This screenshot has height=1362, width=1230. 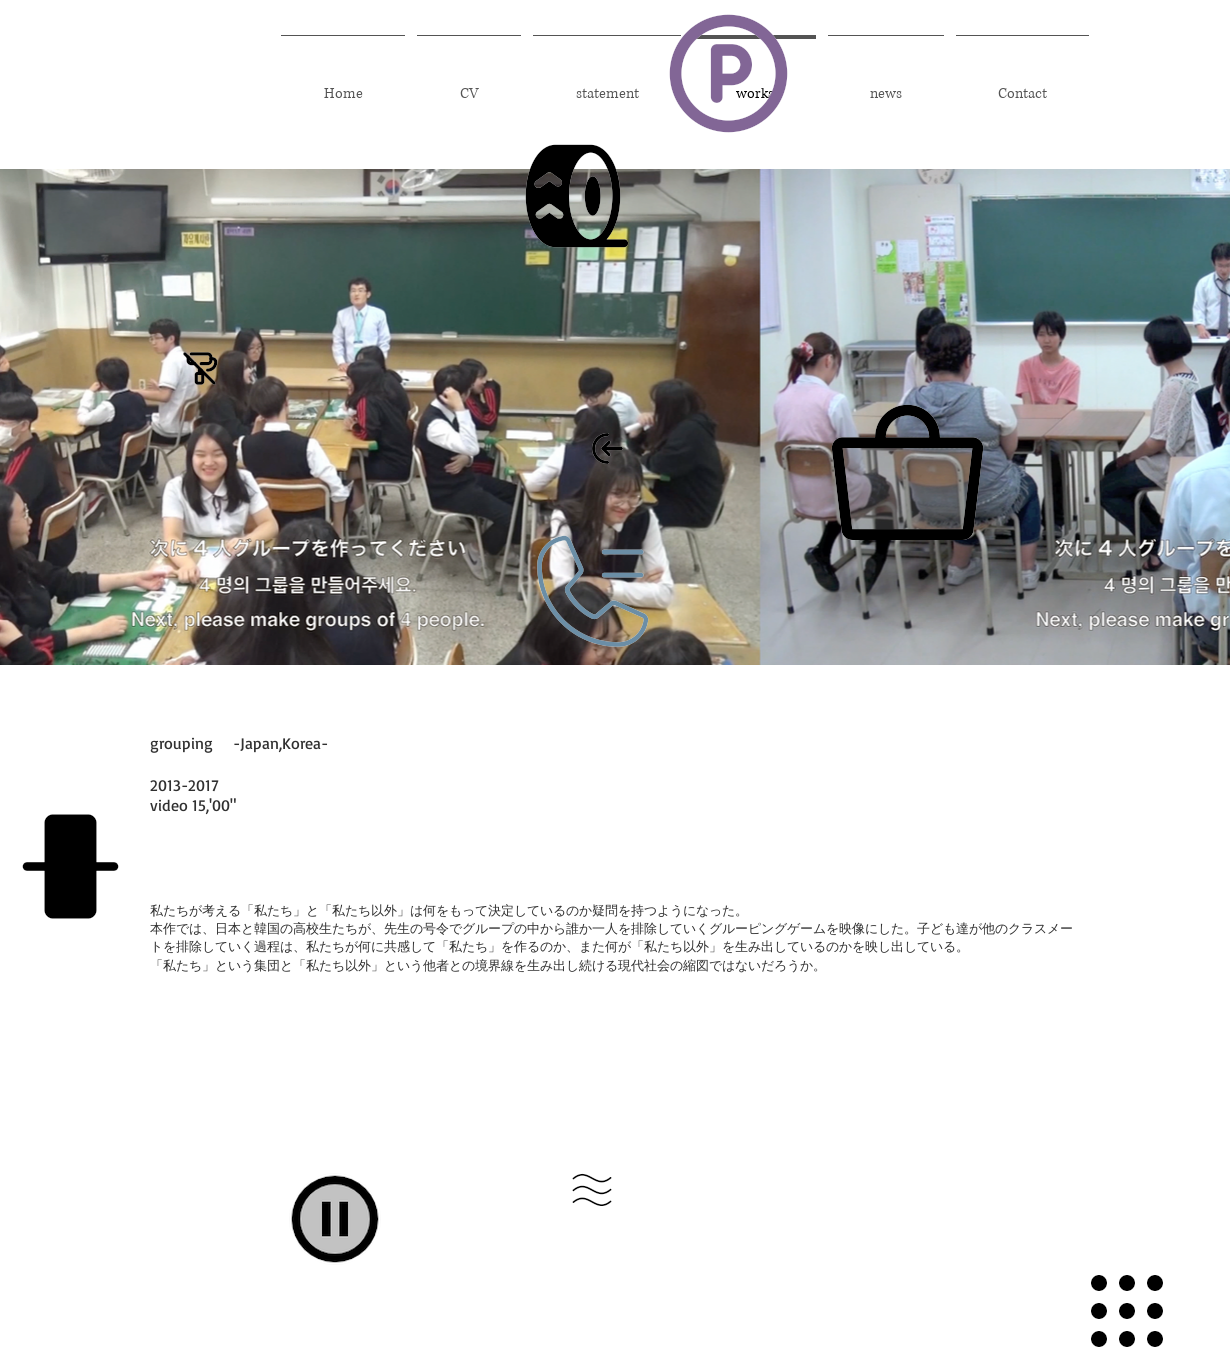 I want to click on view your shopping bag, so click(x=907, y=480).